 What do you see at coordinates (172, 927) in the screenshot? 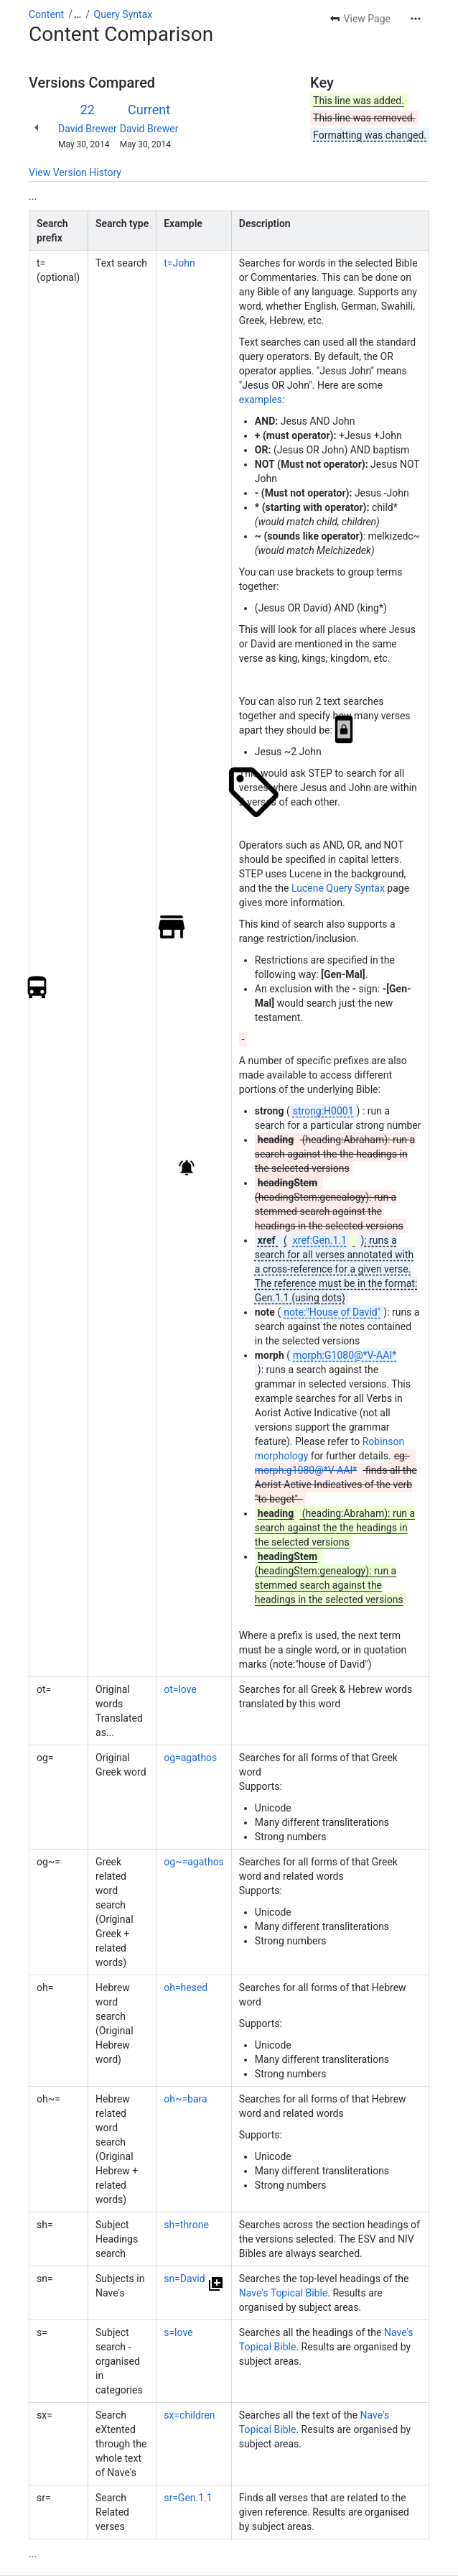
I see `access the store or marketplace` at bounding box center [172, 927].